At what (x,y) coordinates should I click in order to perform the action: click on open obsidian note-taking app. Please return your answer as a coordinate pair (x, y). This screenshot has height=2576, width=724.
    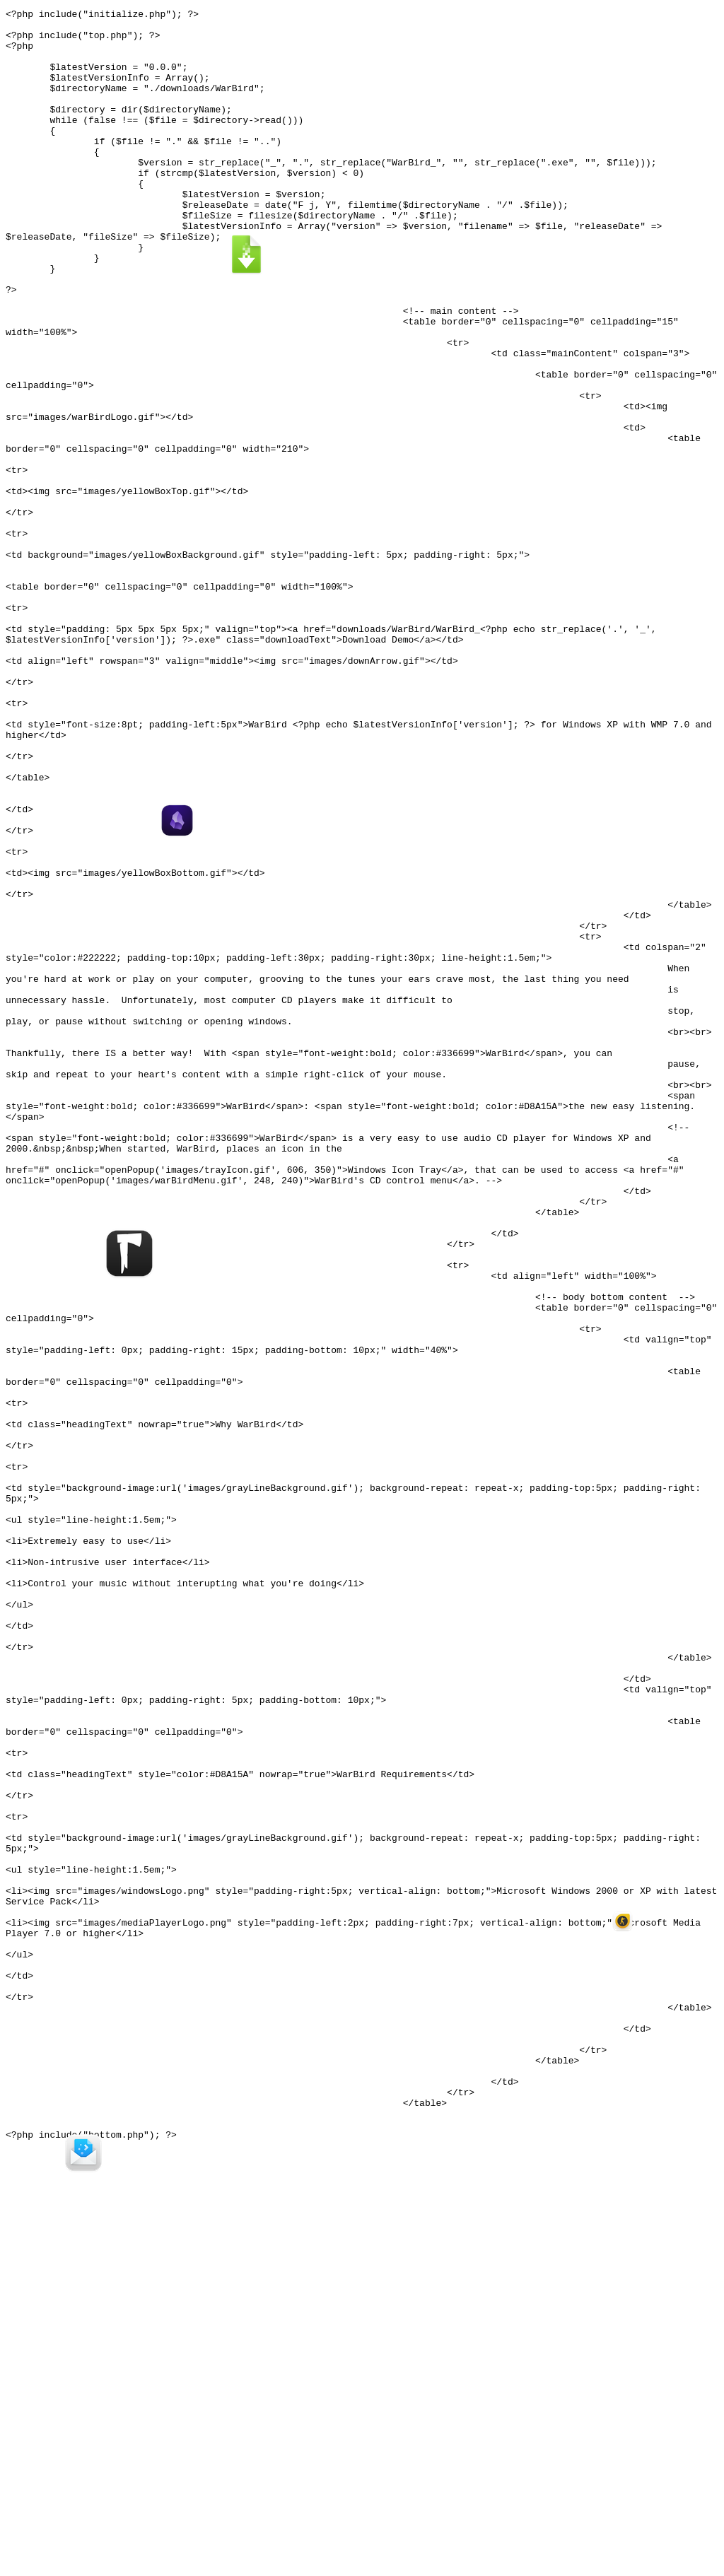
    Looking at the image, I should click on (177, 820).